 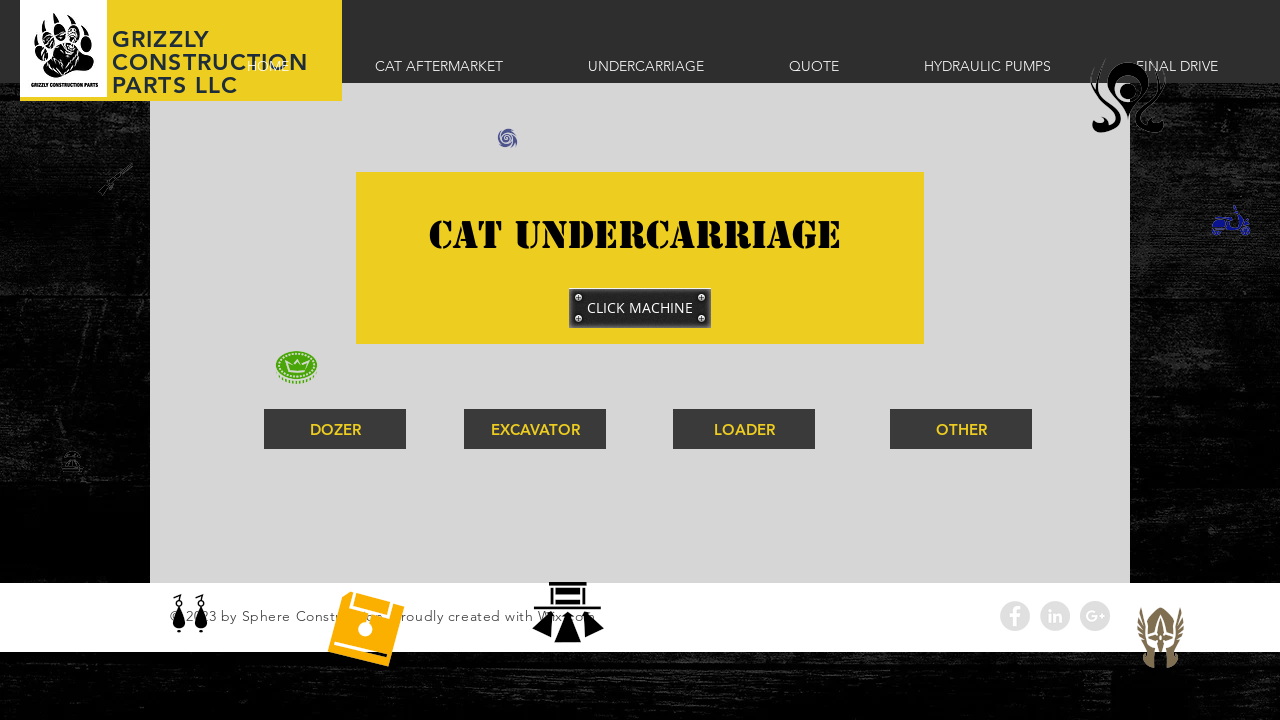 I want to click on browse or select earring accessories, so click(x=190, y=613).